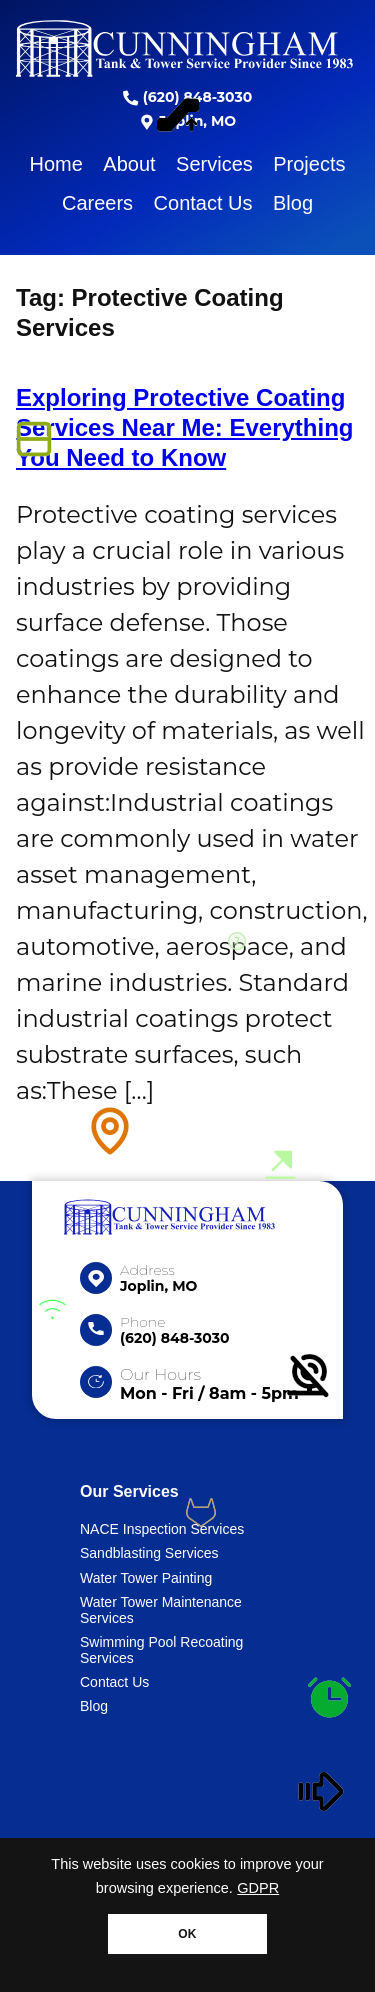 This screenshot has height=1992, width=375. I want to click on indicates moderate wifi signal strength, so click(52, 1304).